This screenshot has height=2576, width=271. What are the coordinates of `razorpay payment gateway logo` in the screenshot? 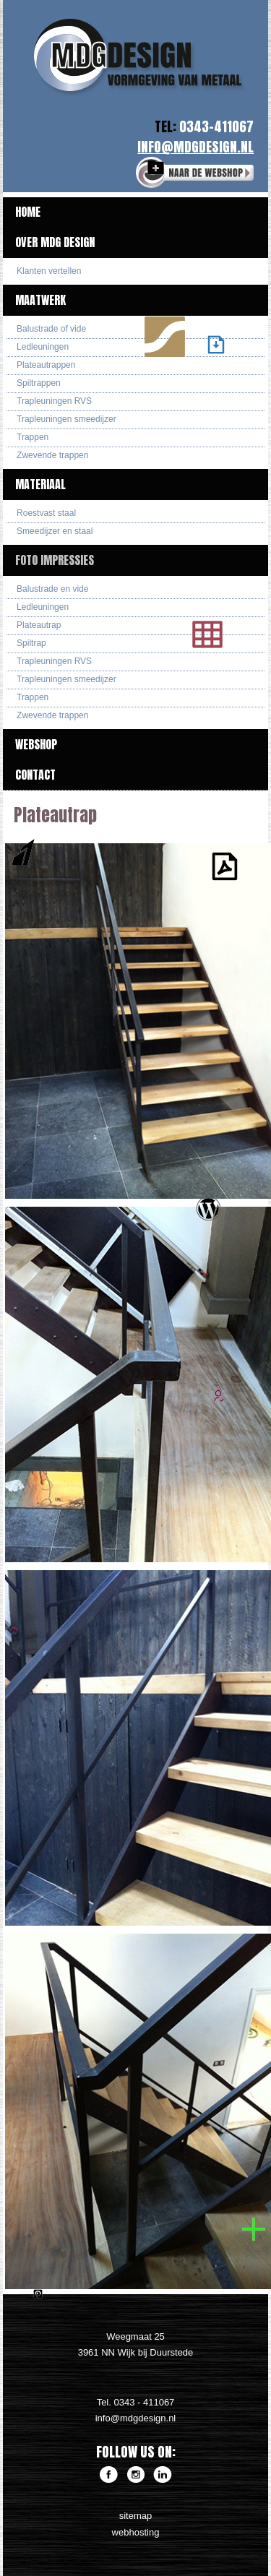 It's located at (23, 852).